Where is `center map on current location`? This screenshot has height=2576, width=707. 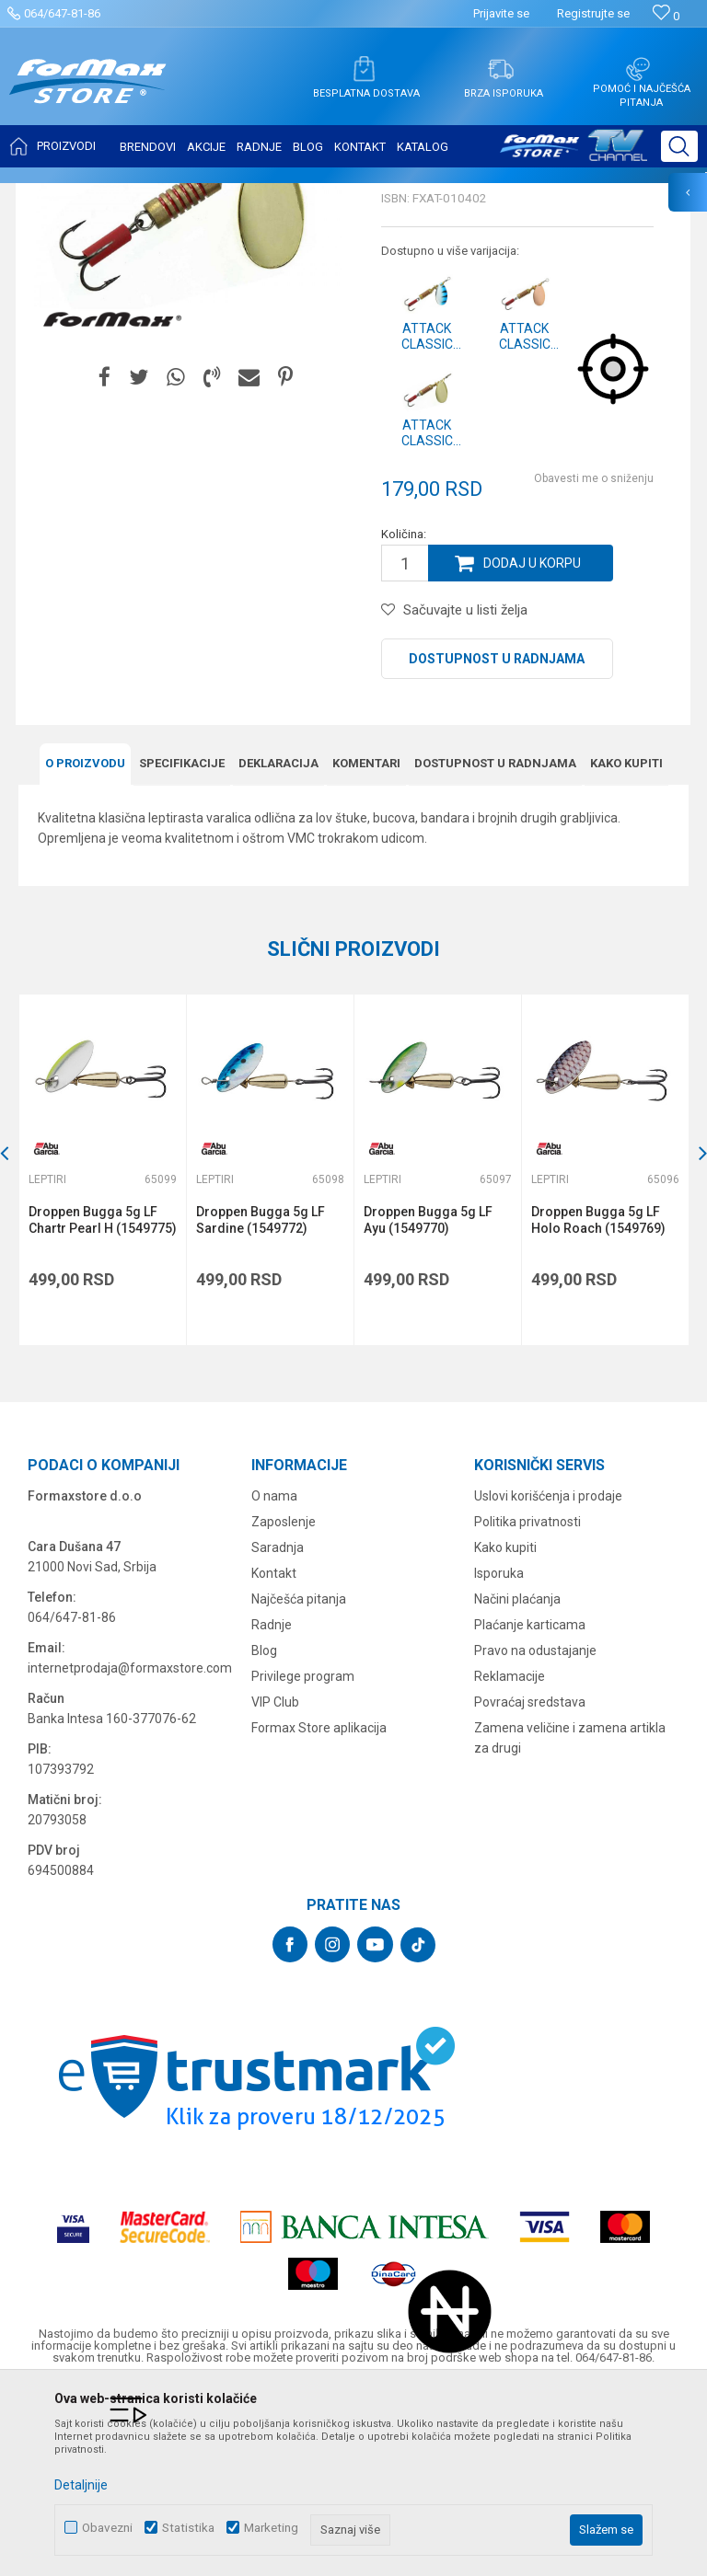 center map on current location is located at coordinates (613, 369).